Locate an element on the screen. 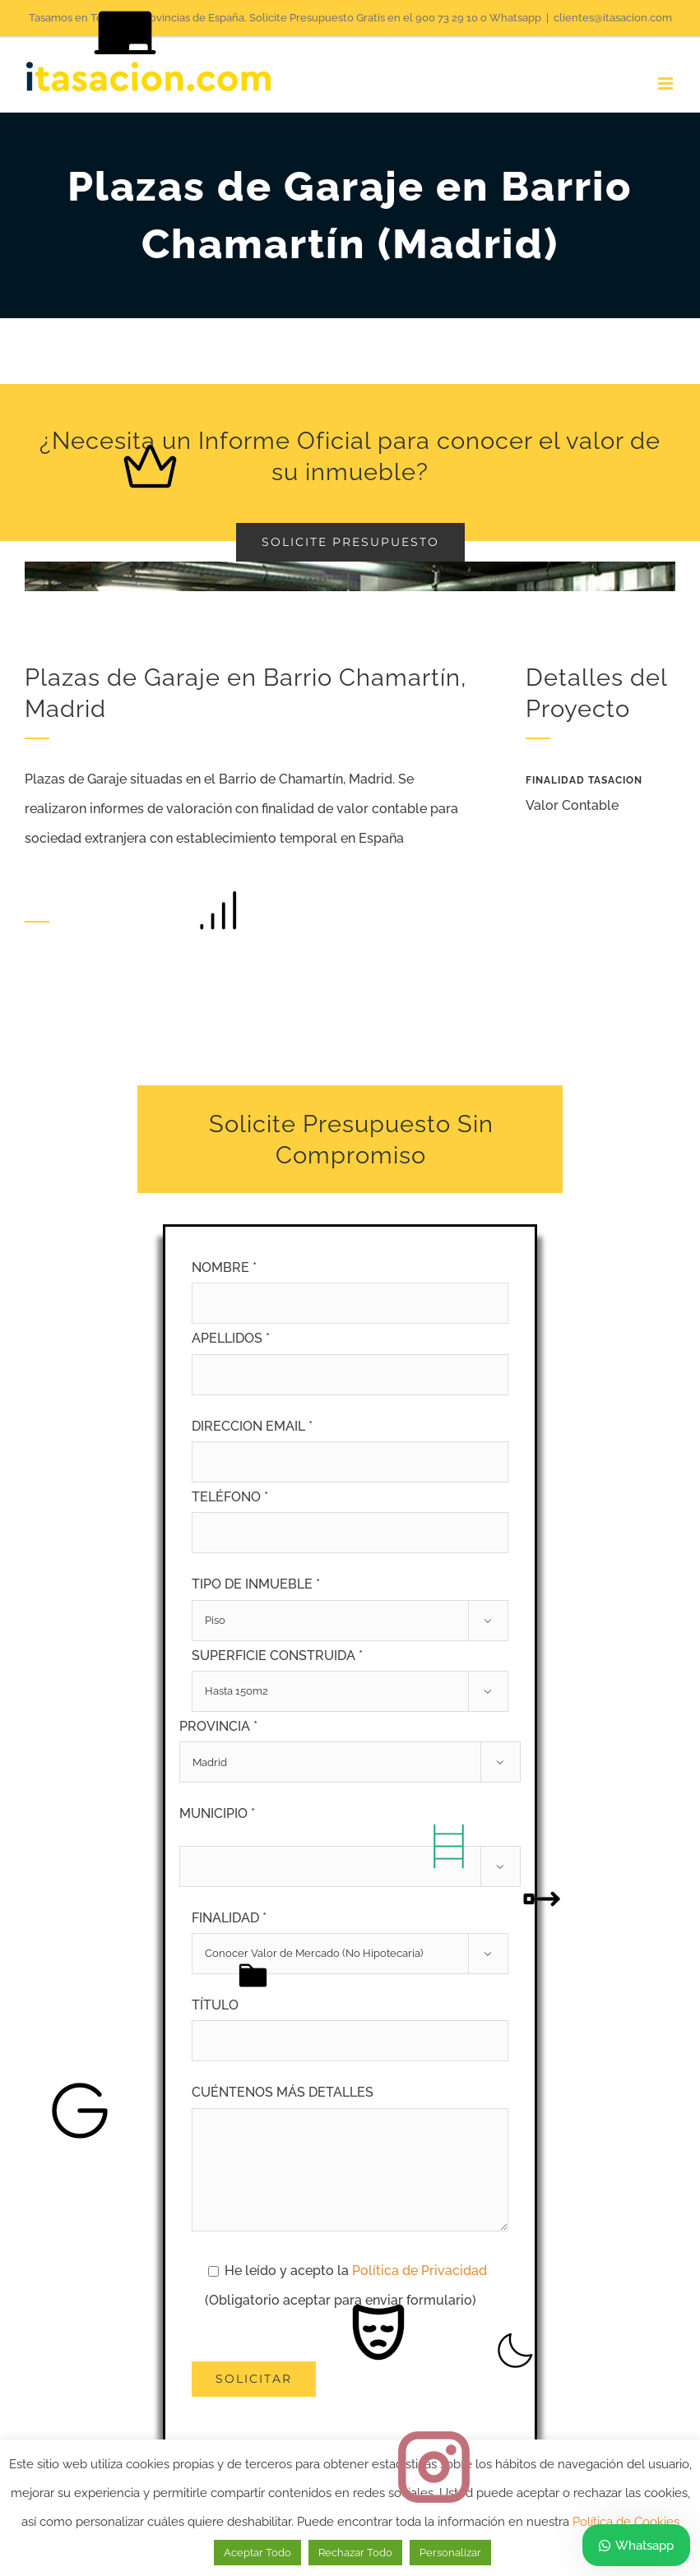 This screenshot has width=700, height=2576. sign in with Google is located at coordinates (80, 2111).